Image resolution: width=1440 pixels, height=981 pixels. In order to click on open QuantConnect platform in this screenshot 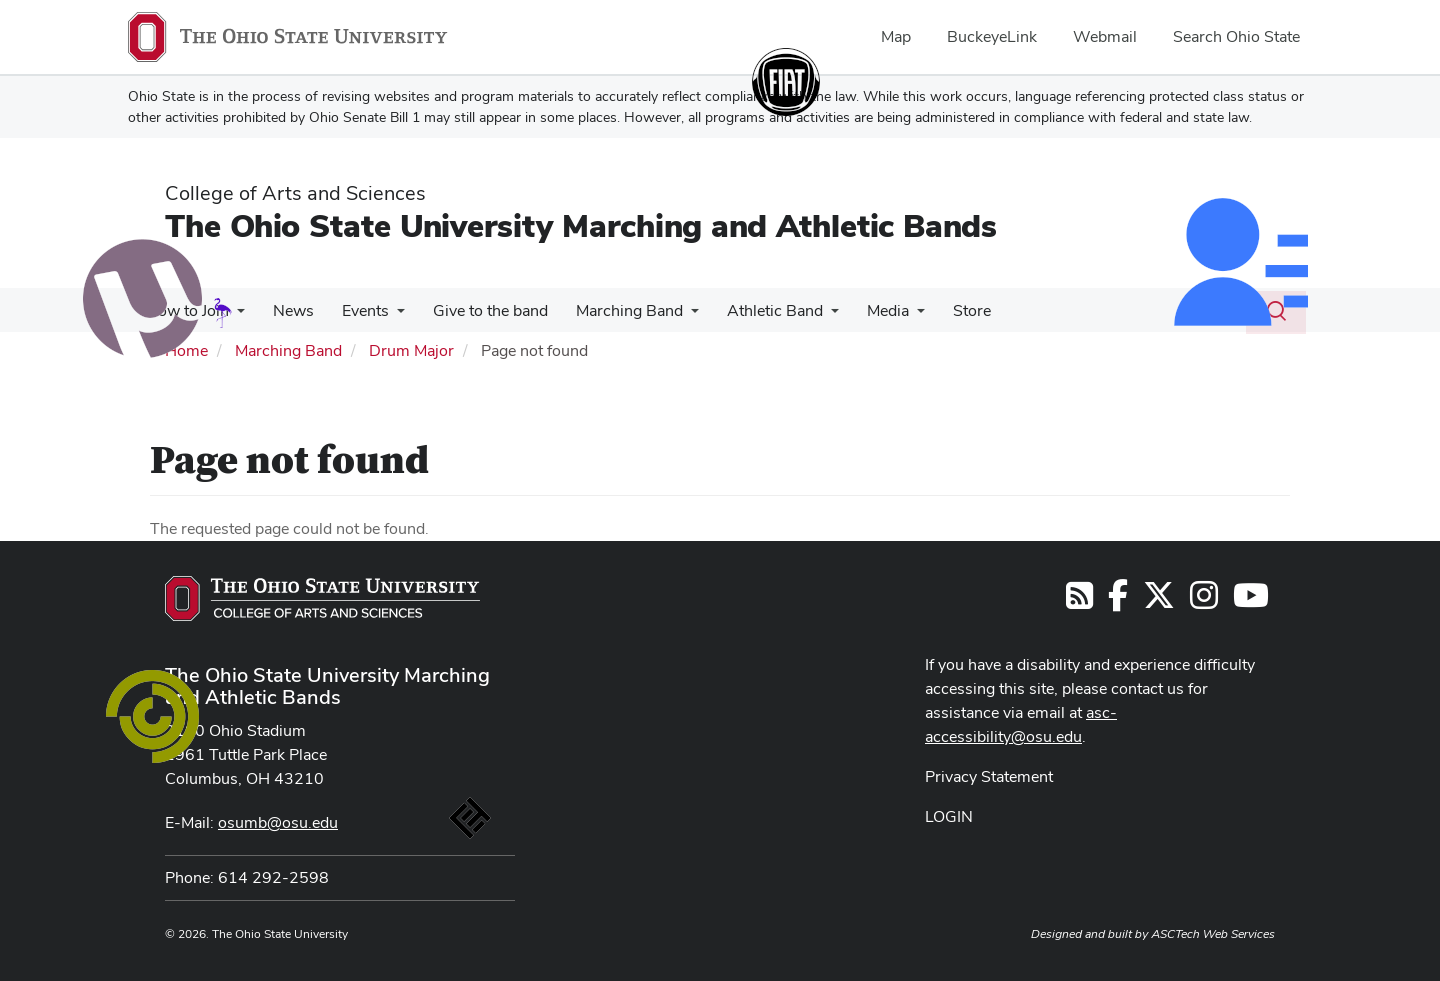, I will do `click(152, 716)`.